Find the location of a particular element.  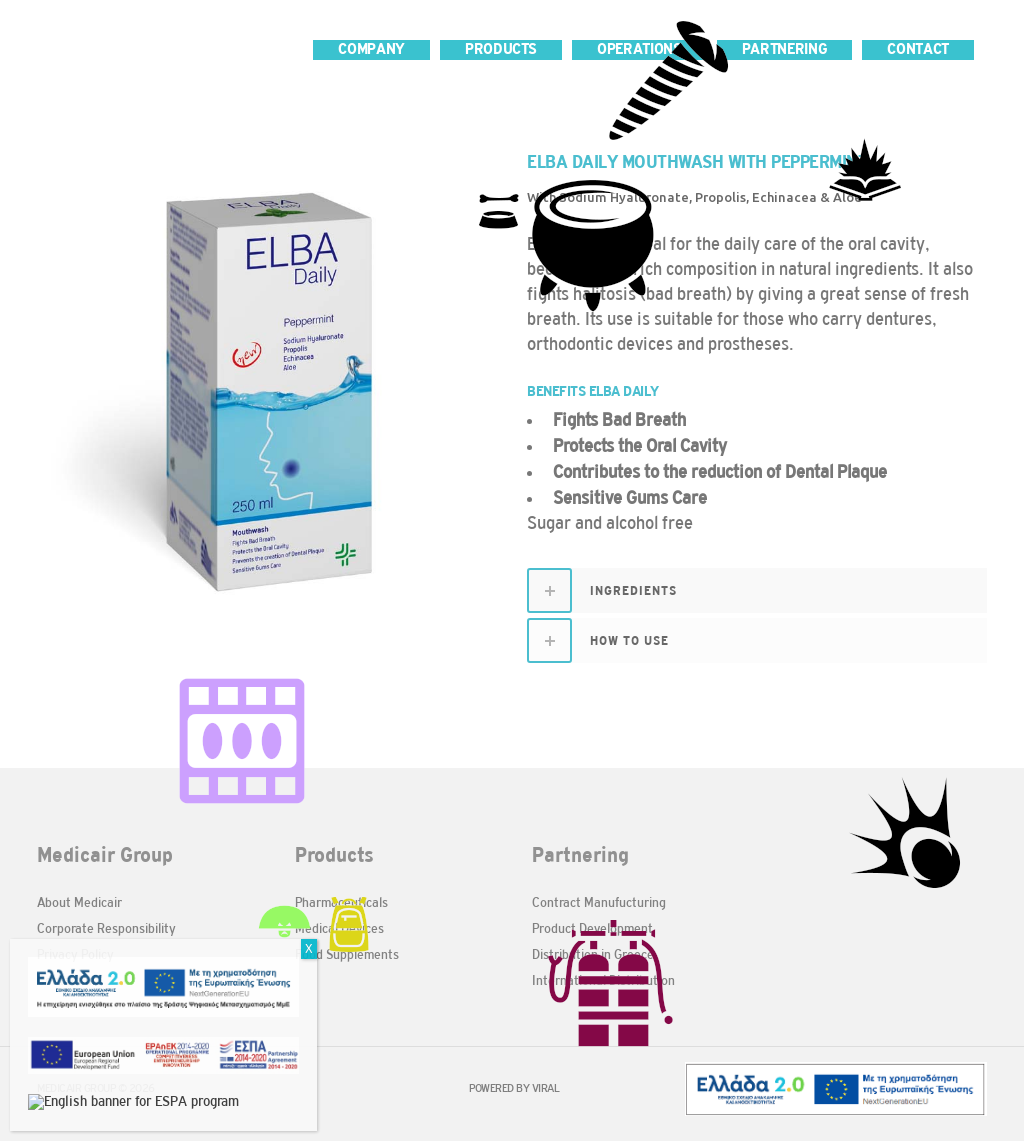

access school or education features is located at coordinates (349, 924).